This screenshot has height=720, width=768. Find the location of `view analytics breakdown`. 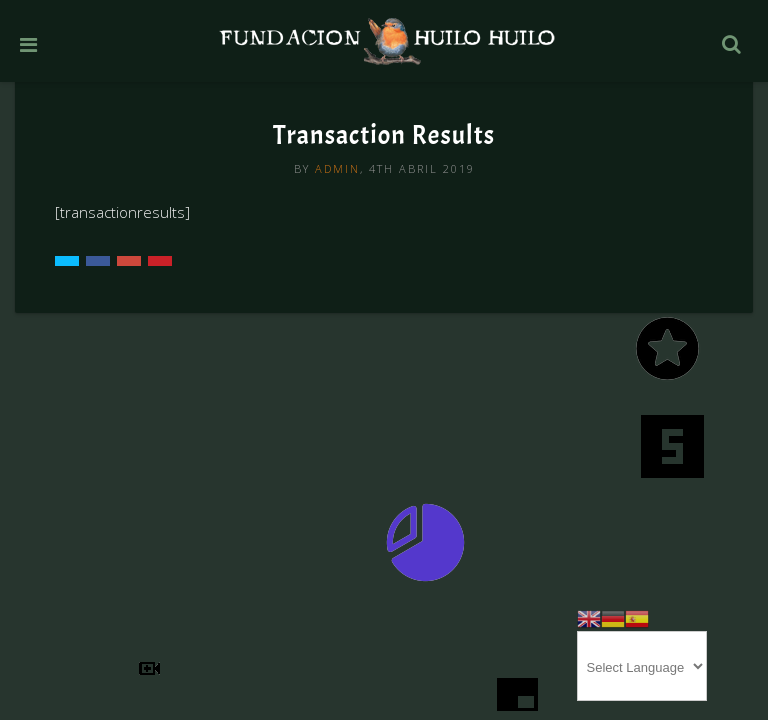

view analytics breakdown is located at coordinates (425, 542).